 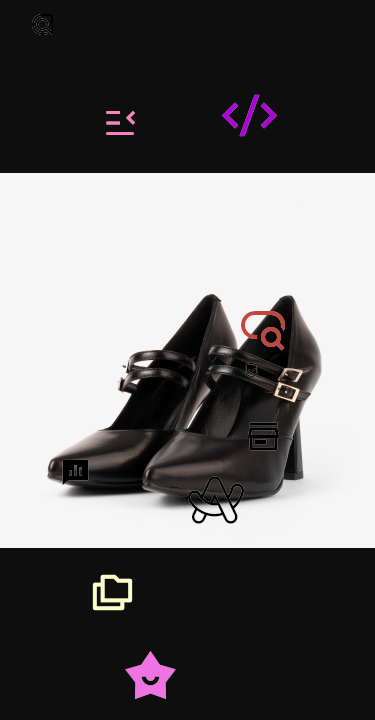 What do you see at coordinates (120, 123) in the screenshot?
I see `collapse the sidebar menu` at bounding box center [120, 123].